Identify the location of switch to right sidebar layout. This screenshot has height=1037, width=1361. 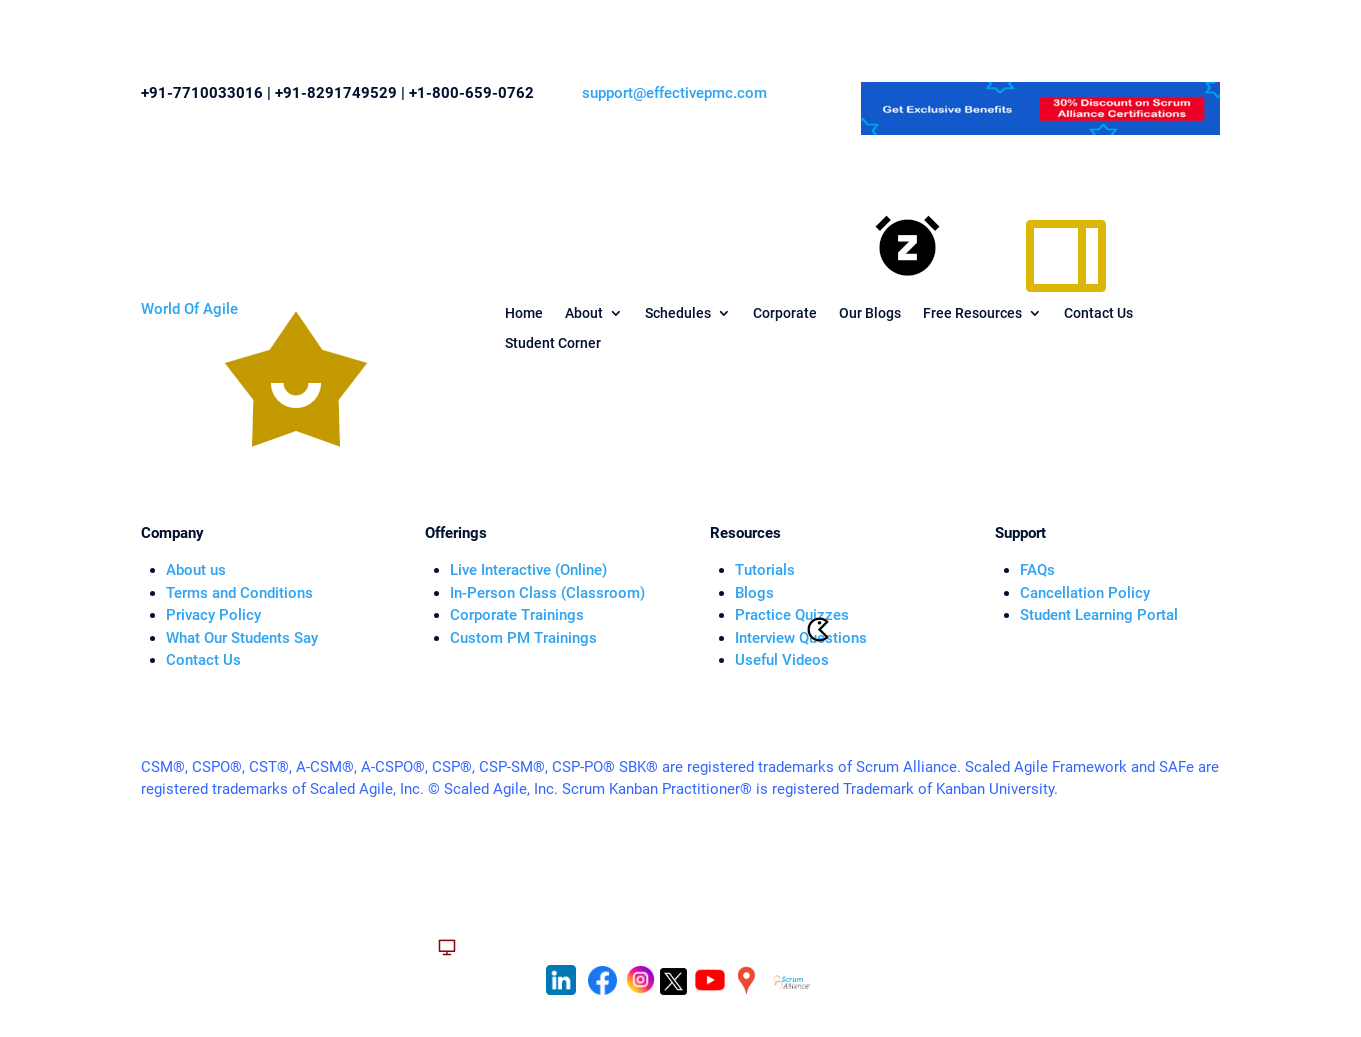
(1066, 256).